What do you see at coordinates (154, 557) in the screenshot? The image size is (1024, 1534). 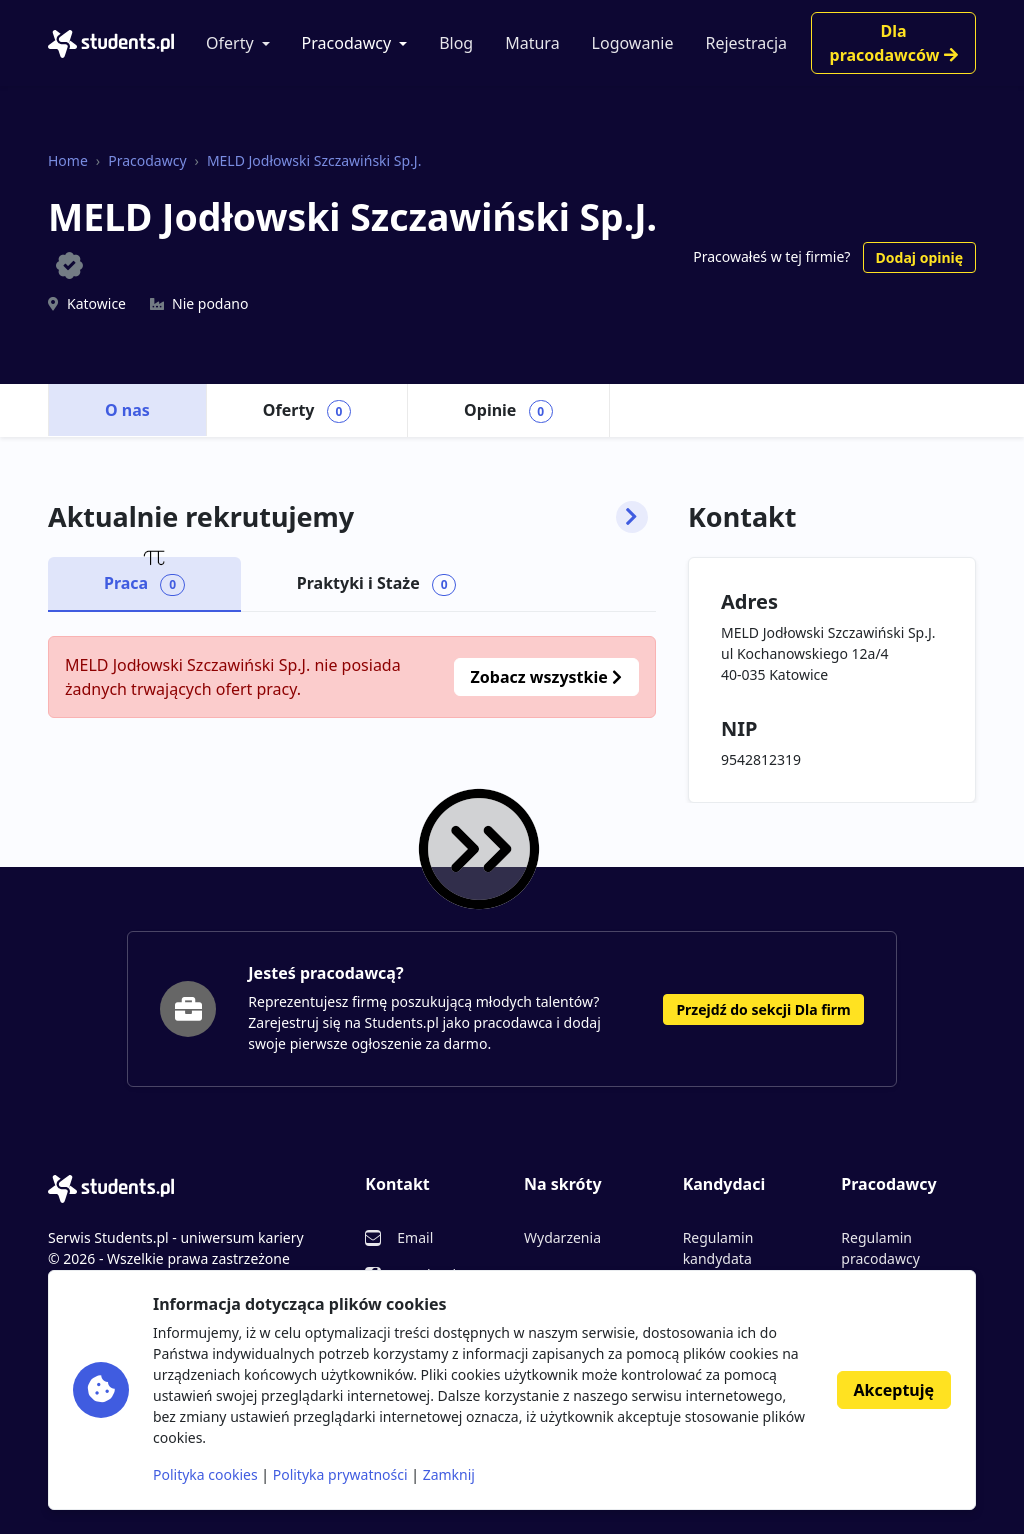 I see `access mathematical or scientific calculator functions` at bounding box center [154, 557].